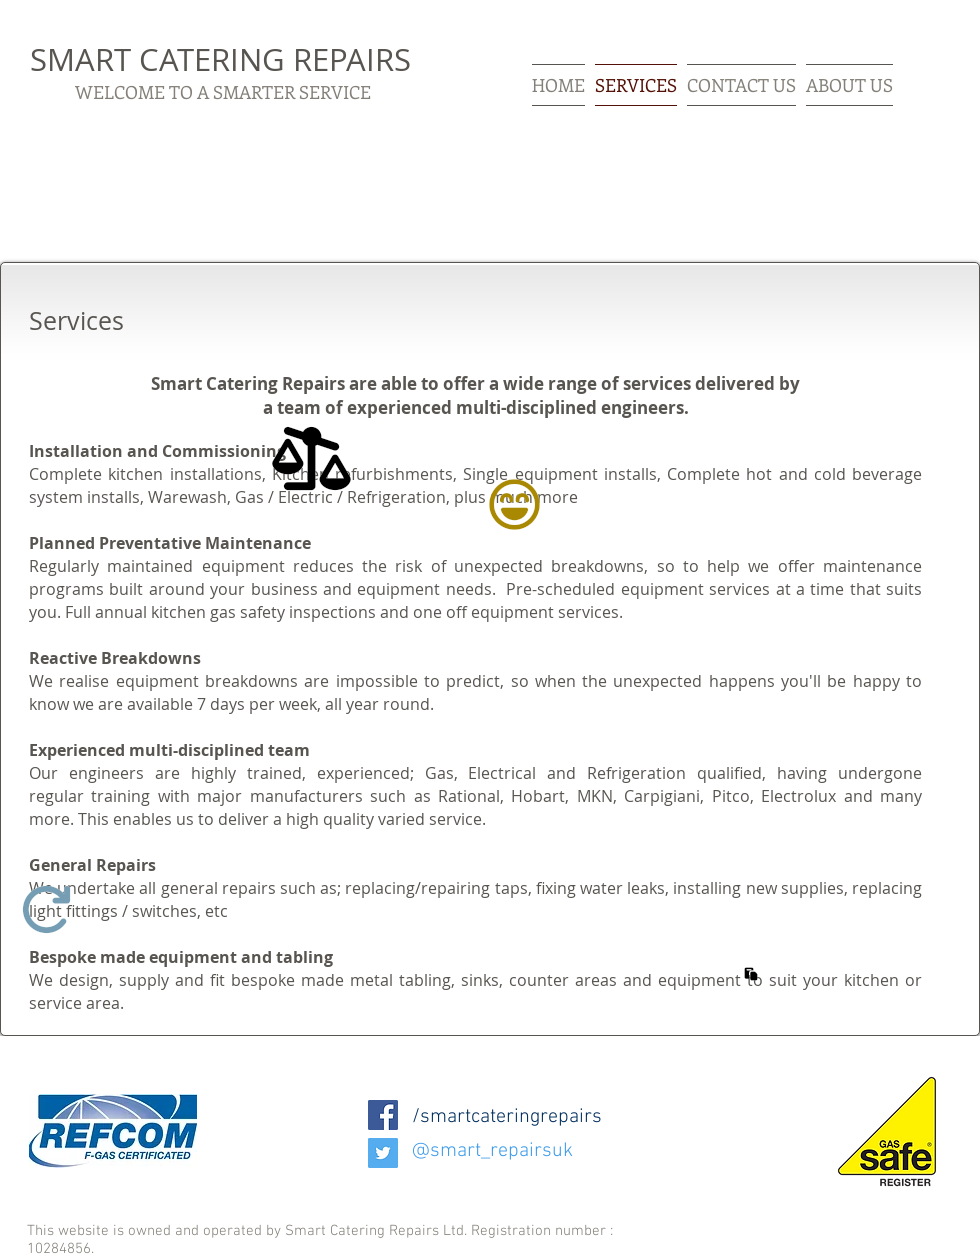  What do you see at coordinates (46, 909) in the screenshot?
I see `refresh or reload the current page` at bounding box center [46, 909].